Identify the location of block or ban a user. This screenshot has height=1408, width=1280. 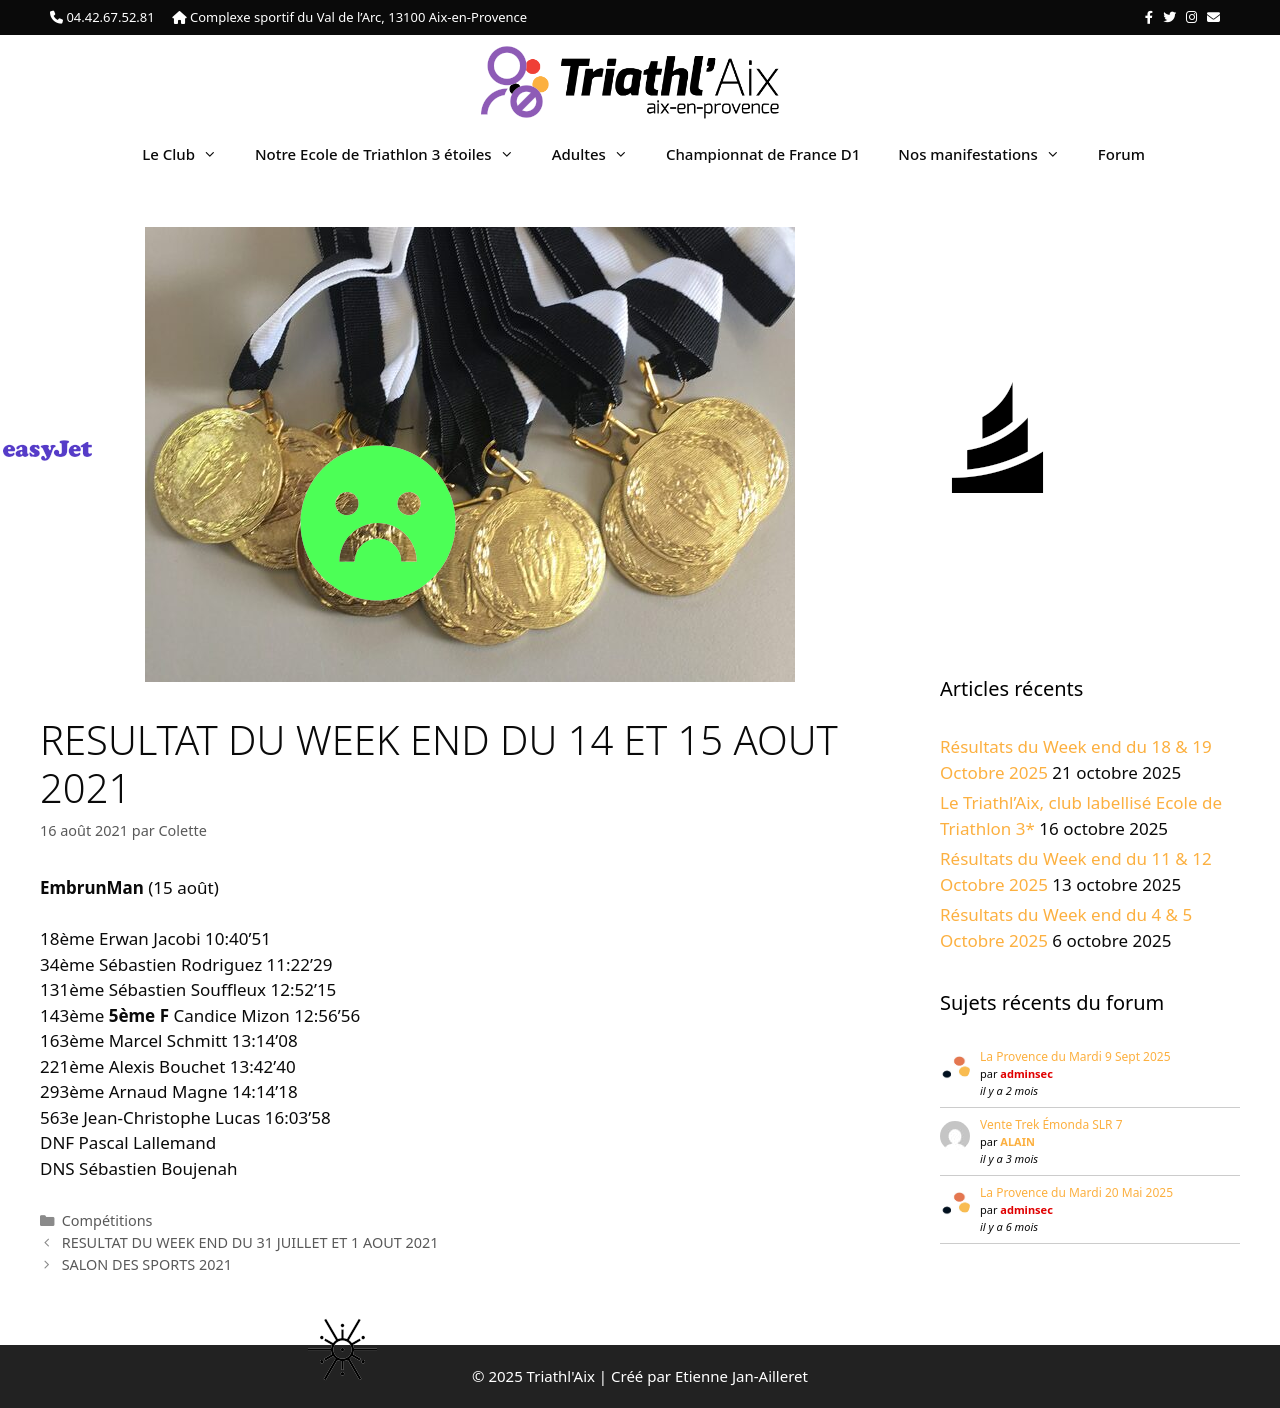
(507, 82).